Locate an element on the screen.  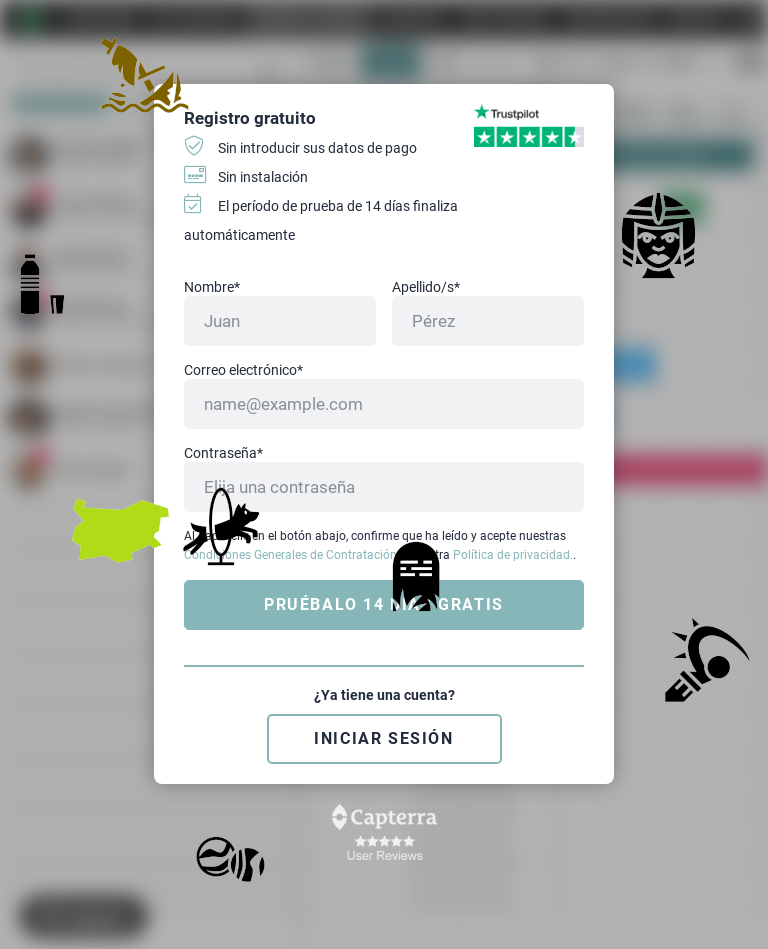
indicates a failed or crashed process is located at coordinates (145, 69).